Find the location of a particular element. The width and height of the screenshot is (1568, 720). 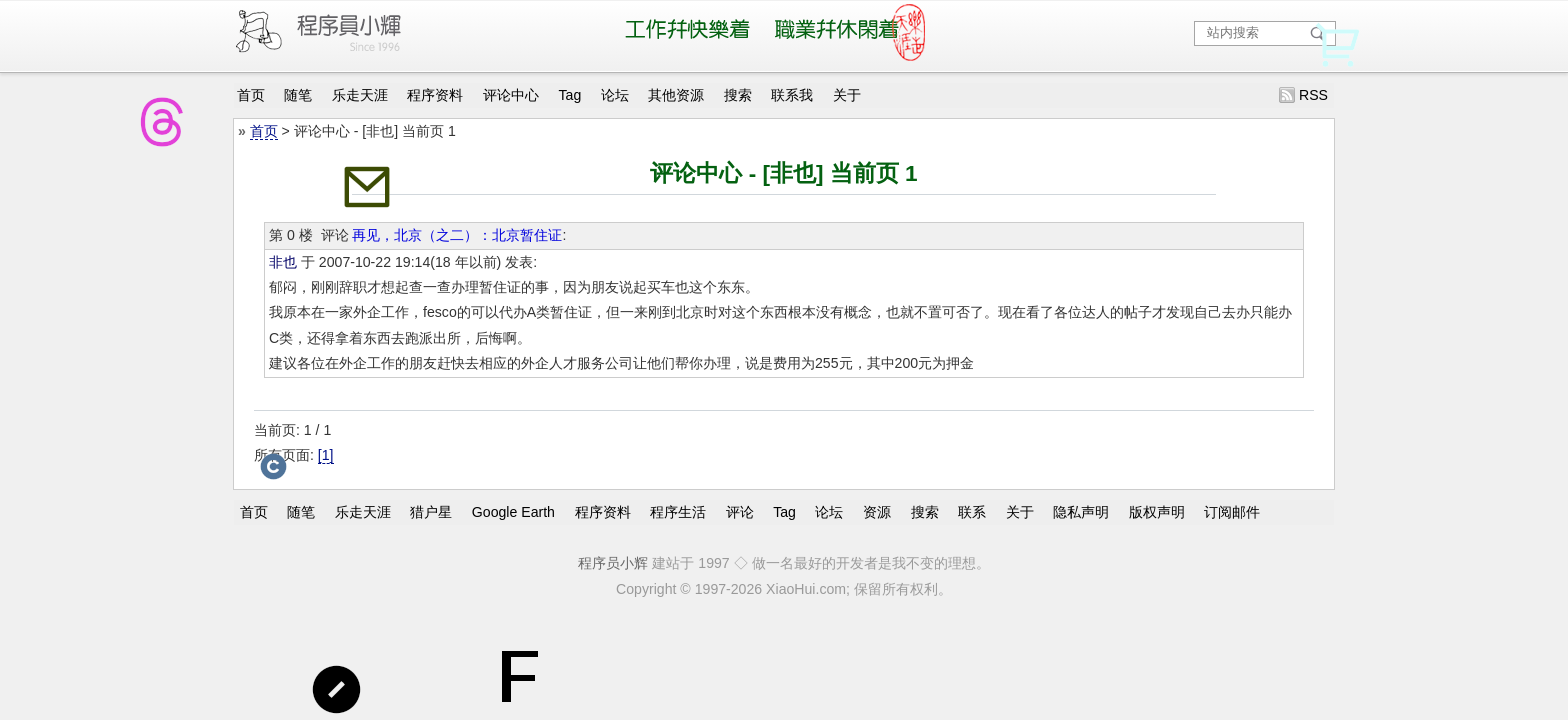

switch to sans-serif font style is located at coordinates (517, 675).